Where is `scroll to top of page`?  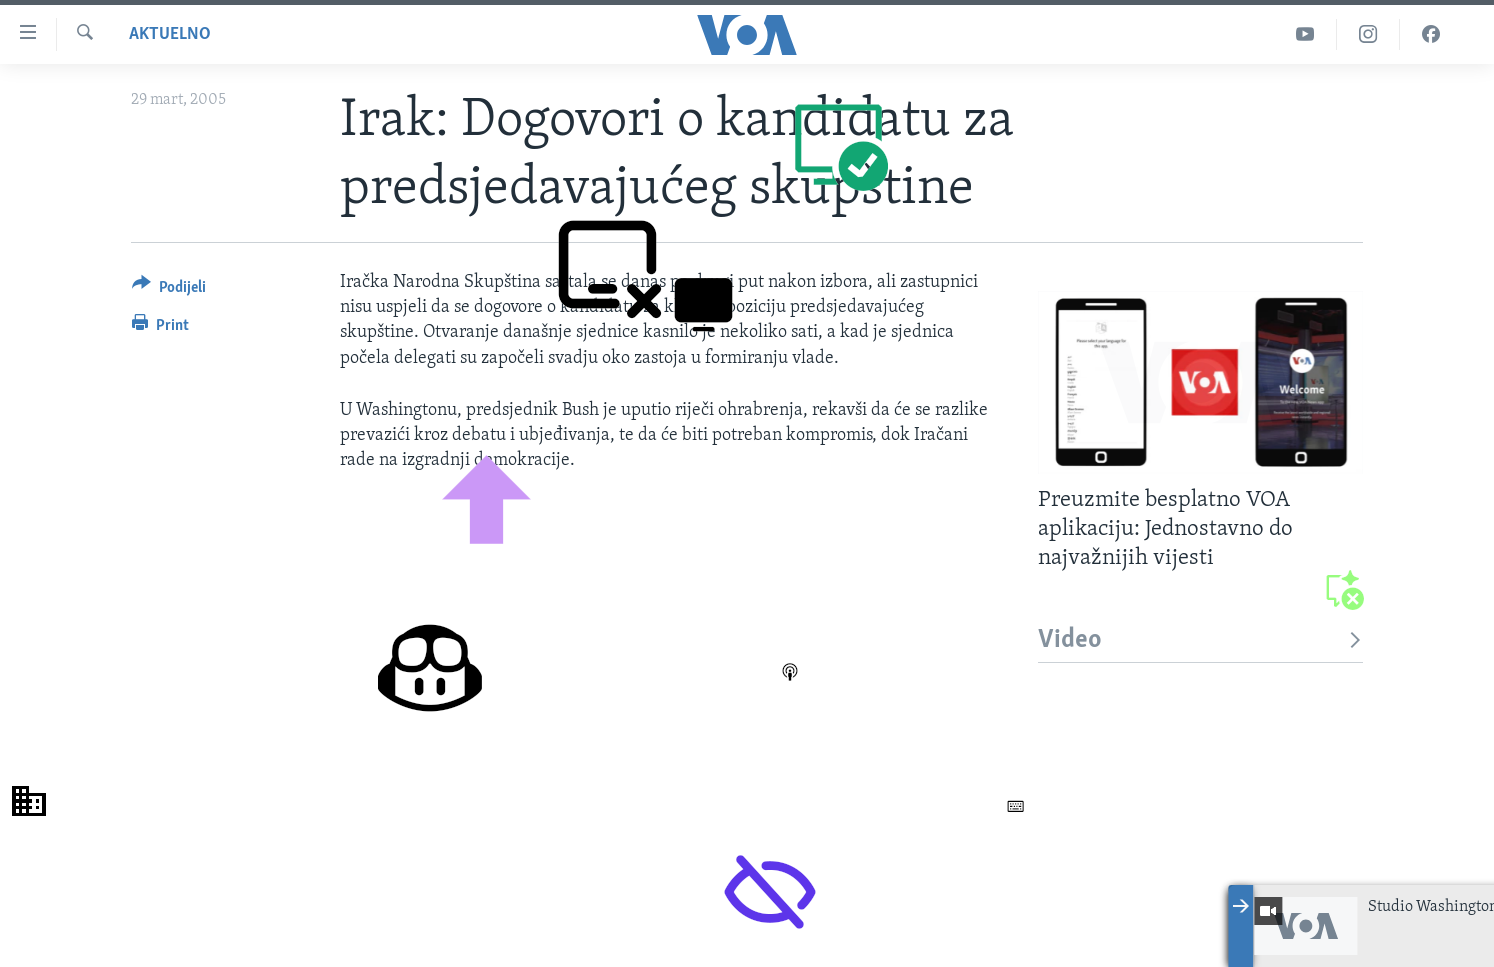
scroll to top of page is located at coordinates (486, 499).